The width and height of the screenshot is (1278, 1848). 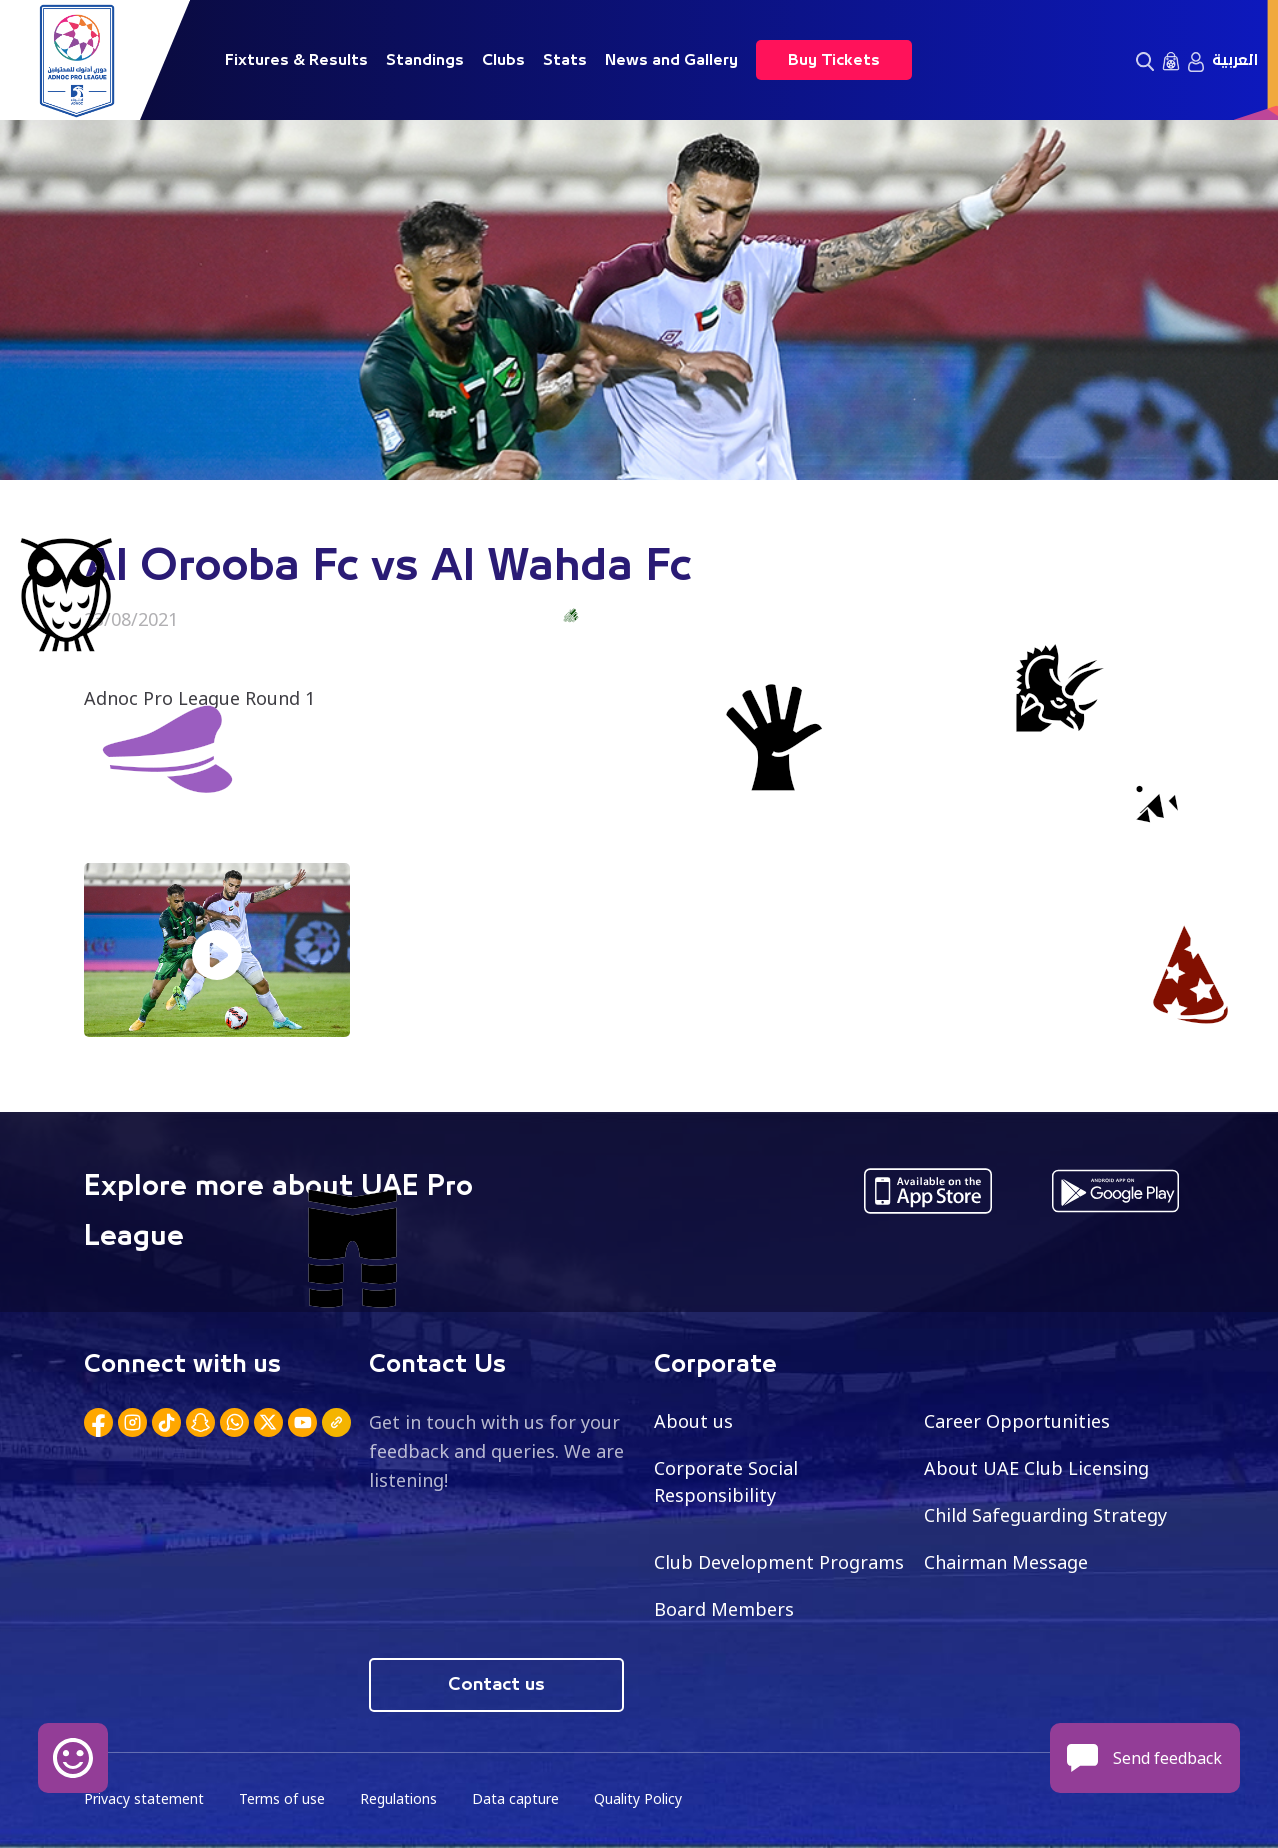 I want to click on access dinosaur-themed game or content, so click(x=1060, y=687).